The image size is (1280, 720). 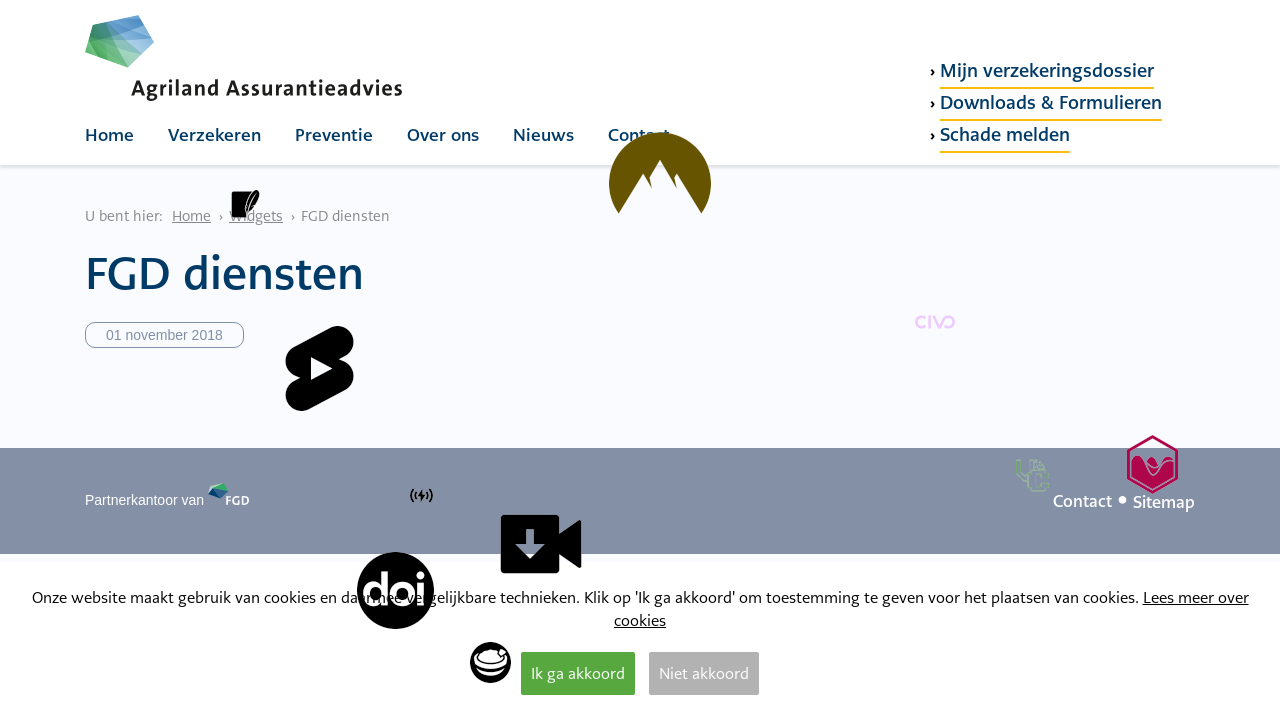 I want to click on digital object identifier (DOI) logo, so click(x=395, y=590).